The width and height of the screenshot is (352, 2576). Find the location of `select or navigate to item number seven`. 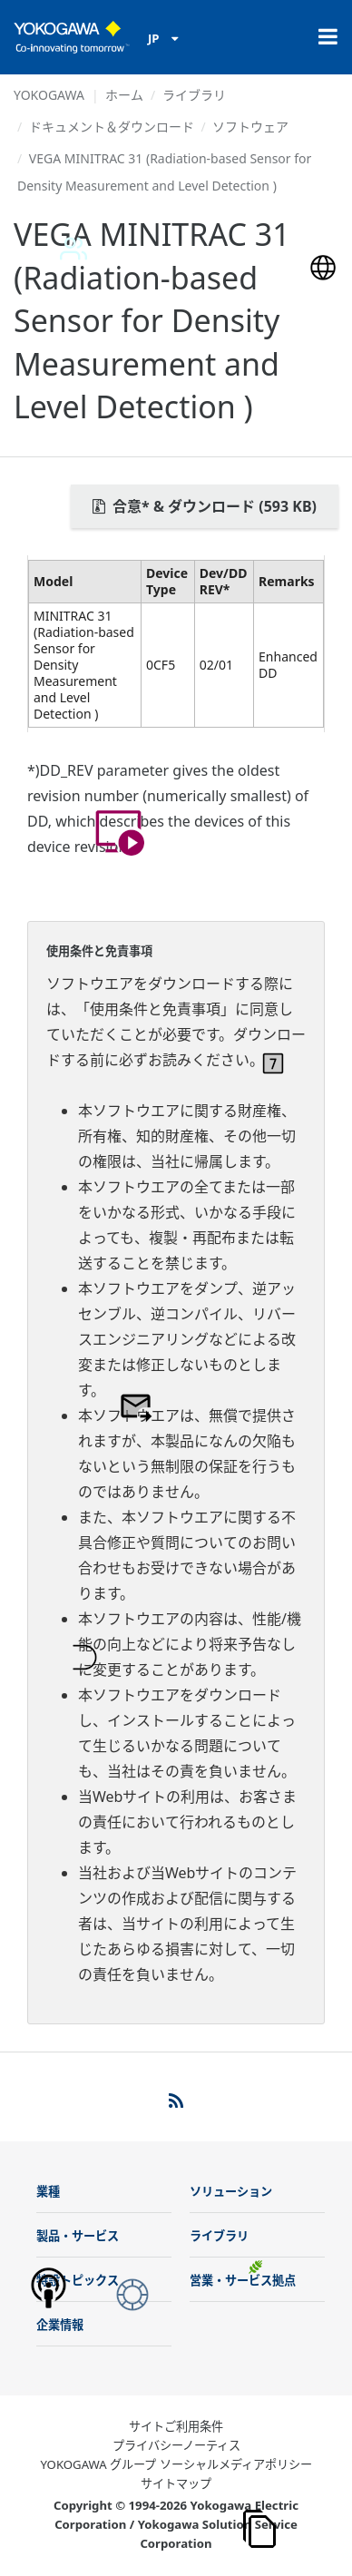

select or navigate to item number seven is located at coordinates (273, 1063).